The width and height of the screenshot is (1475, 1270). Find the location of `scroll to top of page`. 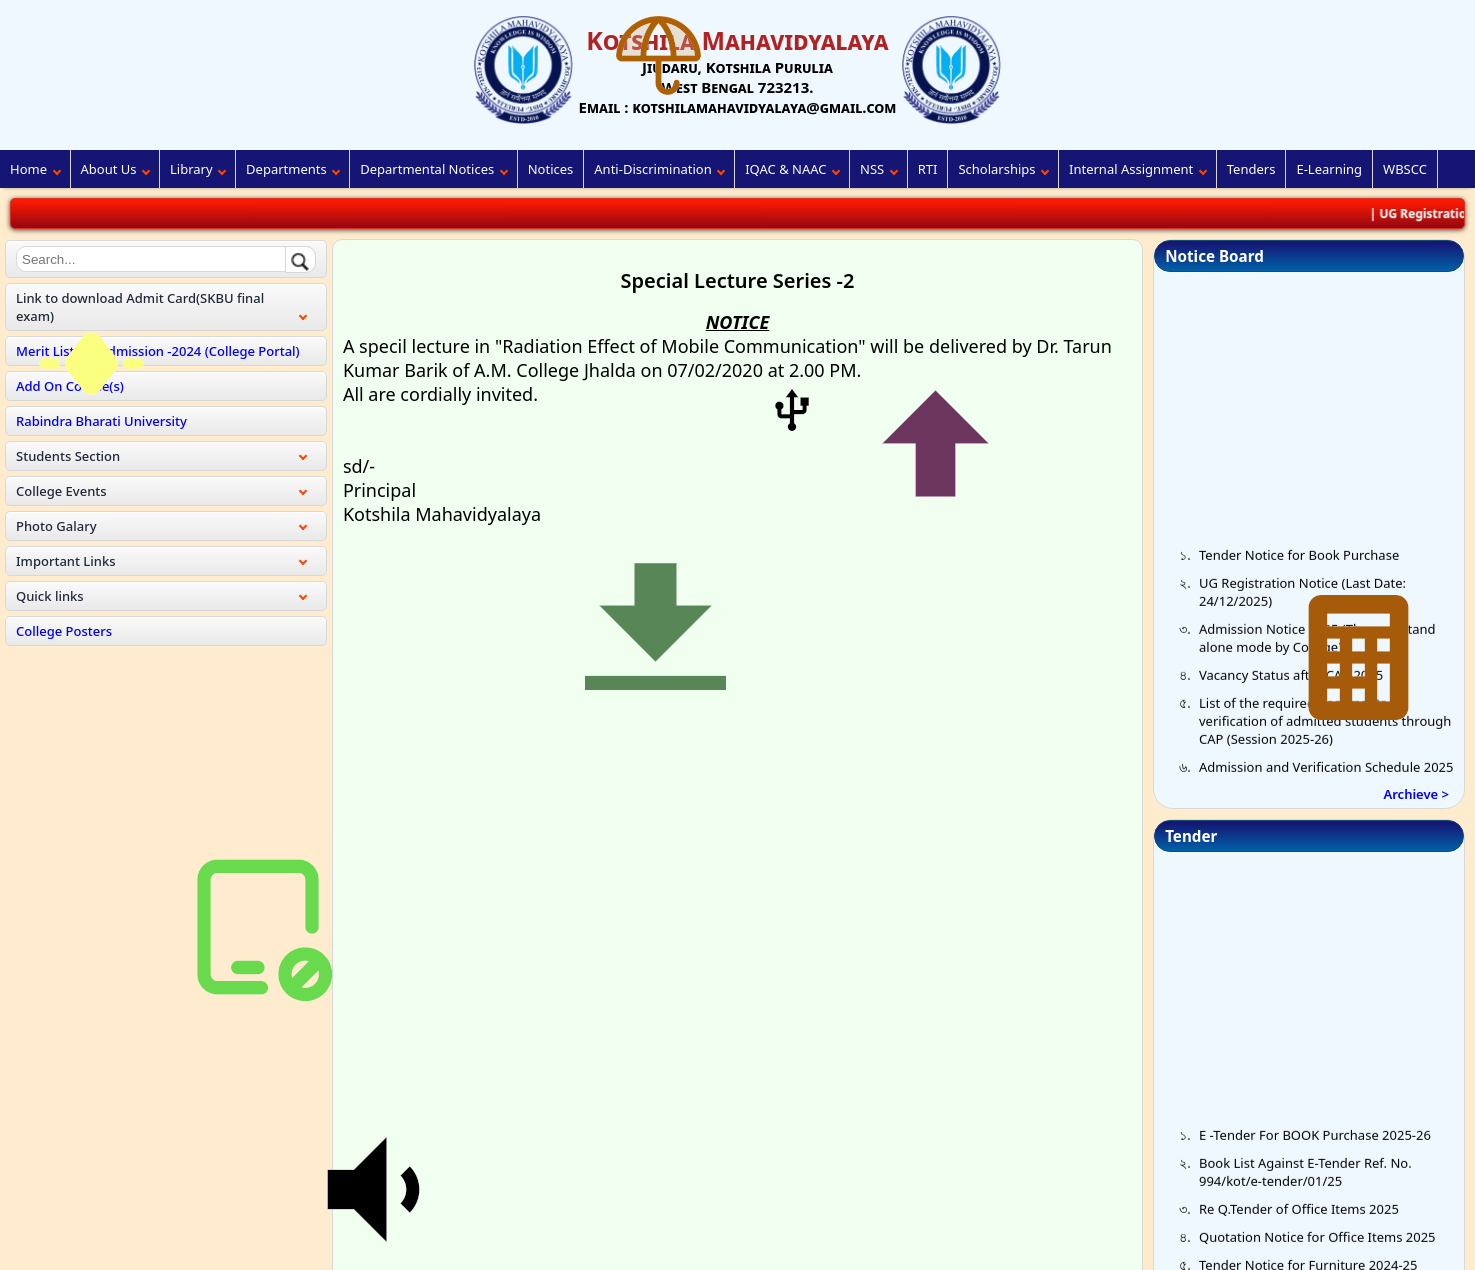

scroll to top of page is located at coordinates (935, 443).